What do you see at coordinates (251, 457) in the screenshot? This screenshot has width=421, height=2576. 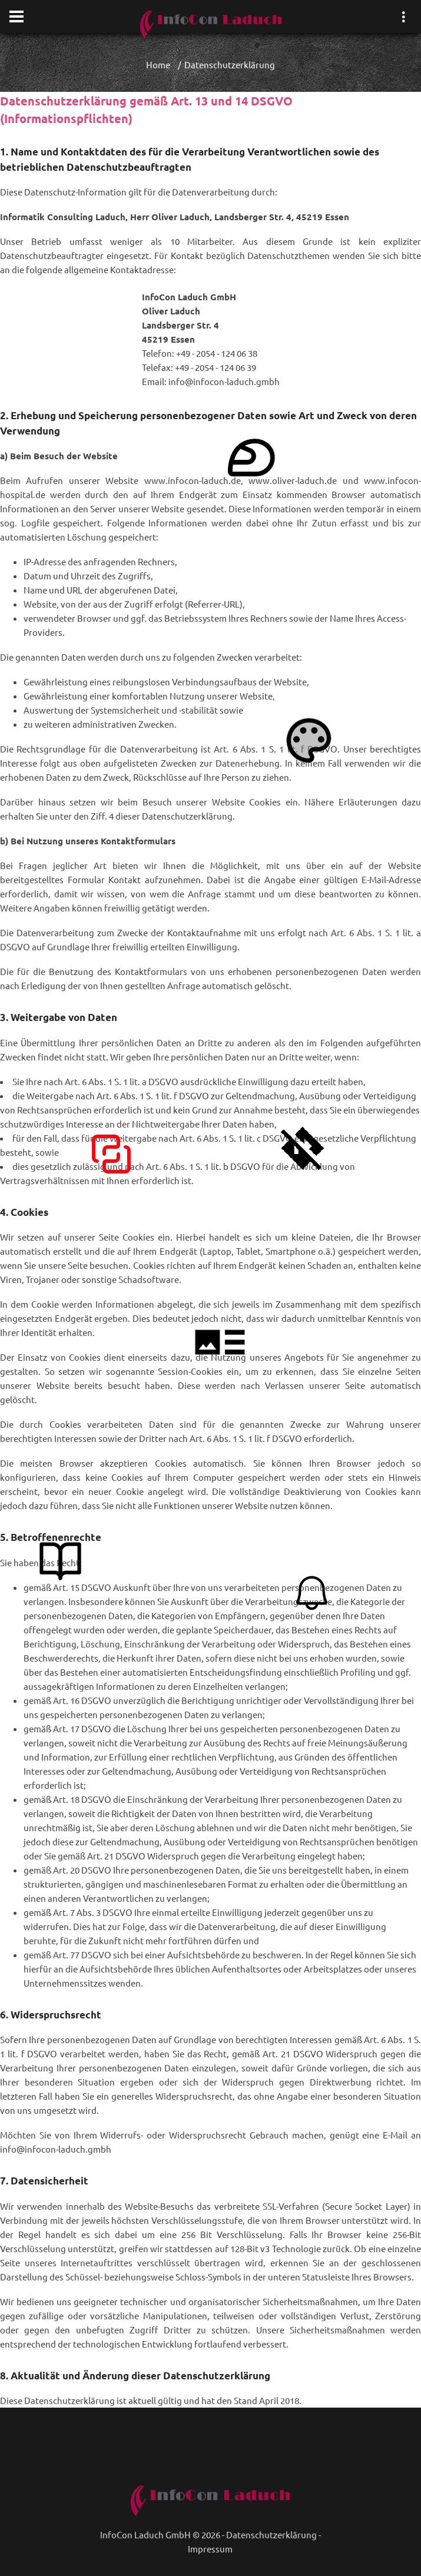 I see `access motorsports or racing content` at bounding box center [251, 457].